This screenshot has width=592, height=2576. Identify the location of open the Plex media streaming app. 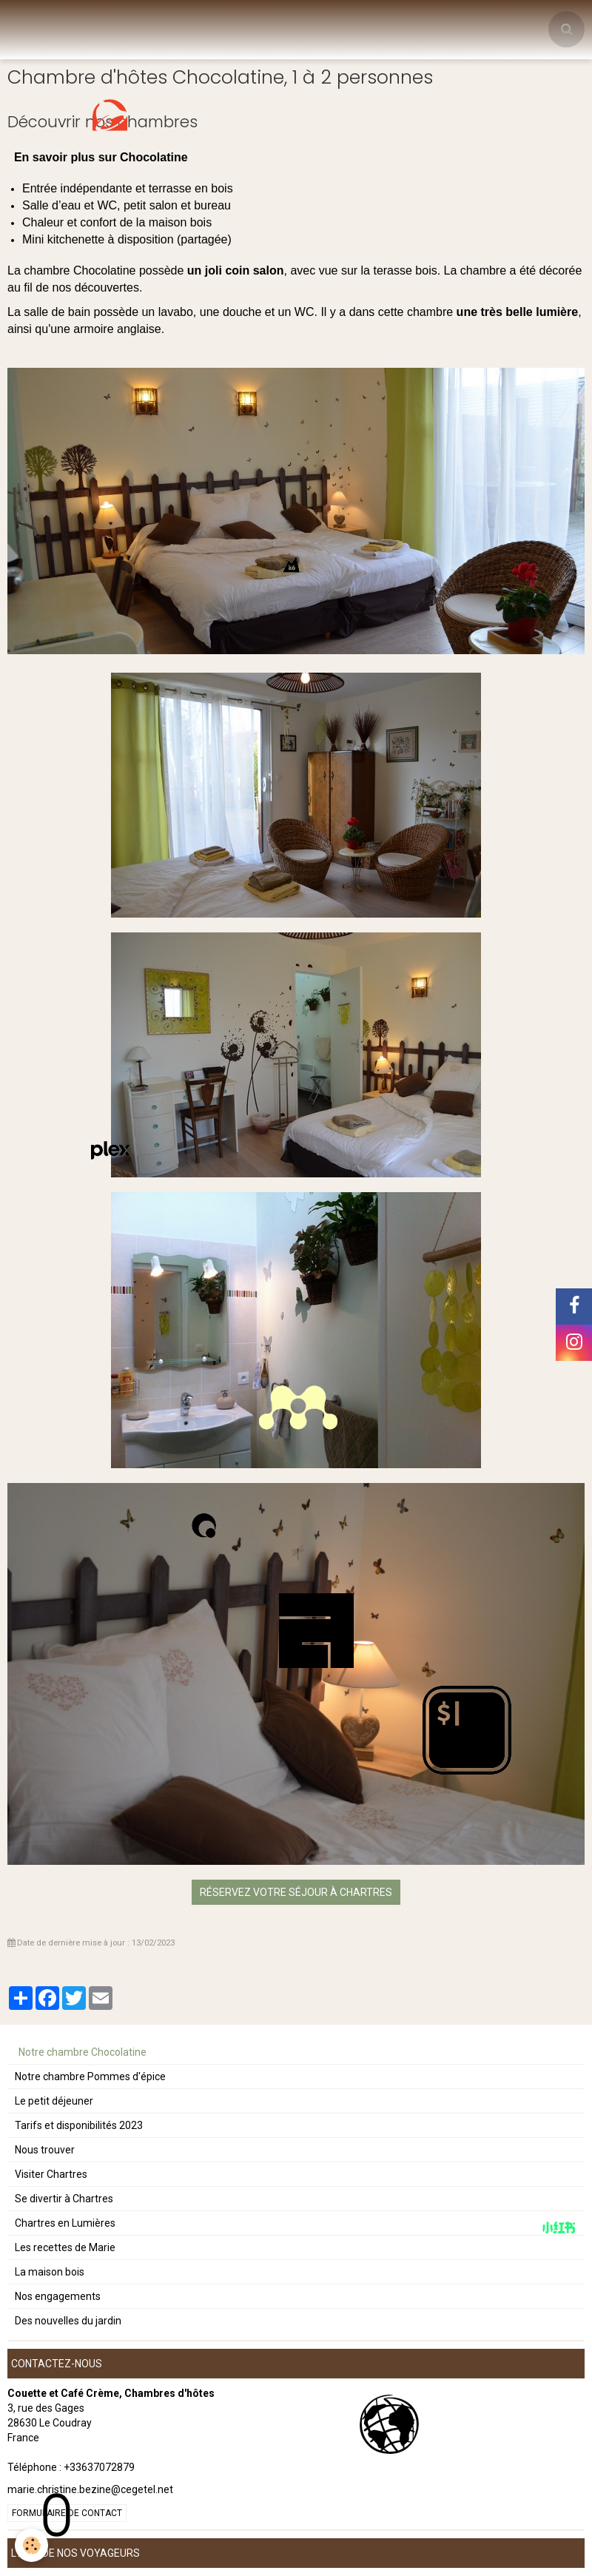
(110, 1150).